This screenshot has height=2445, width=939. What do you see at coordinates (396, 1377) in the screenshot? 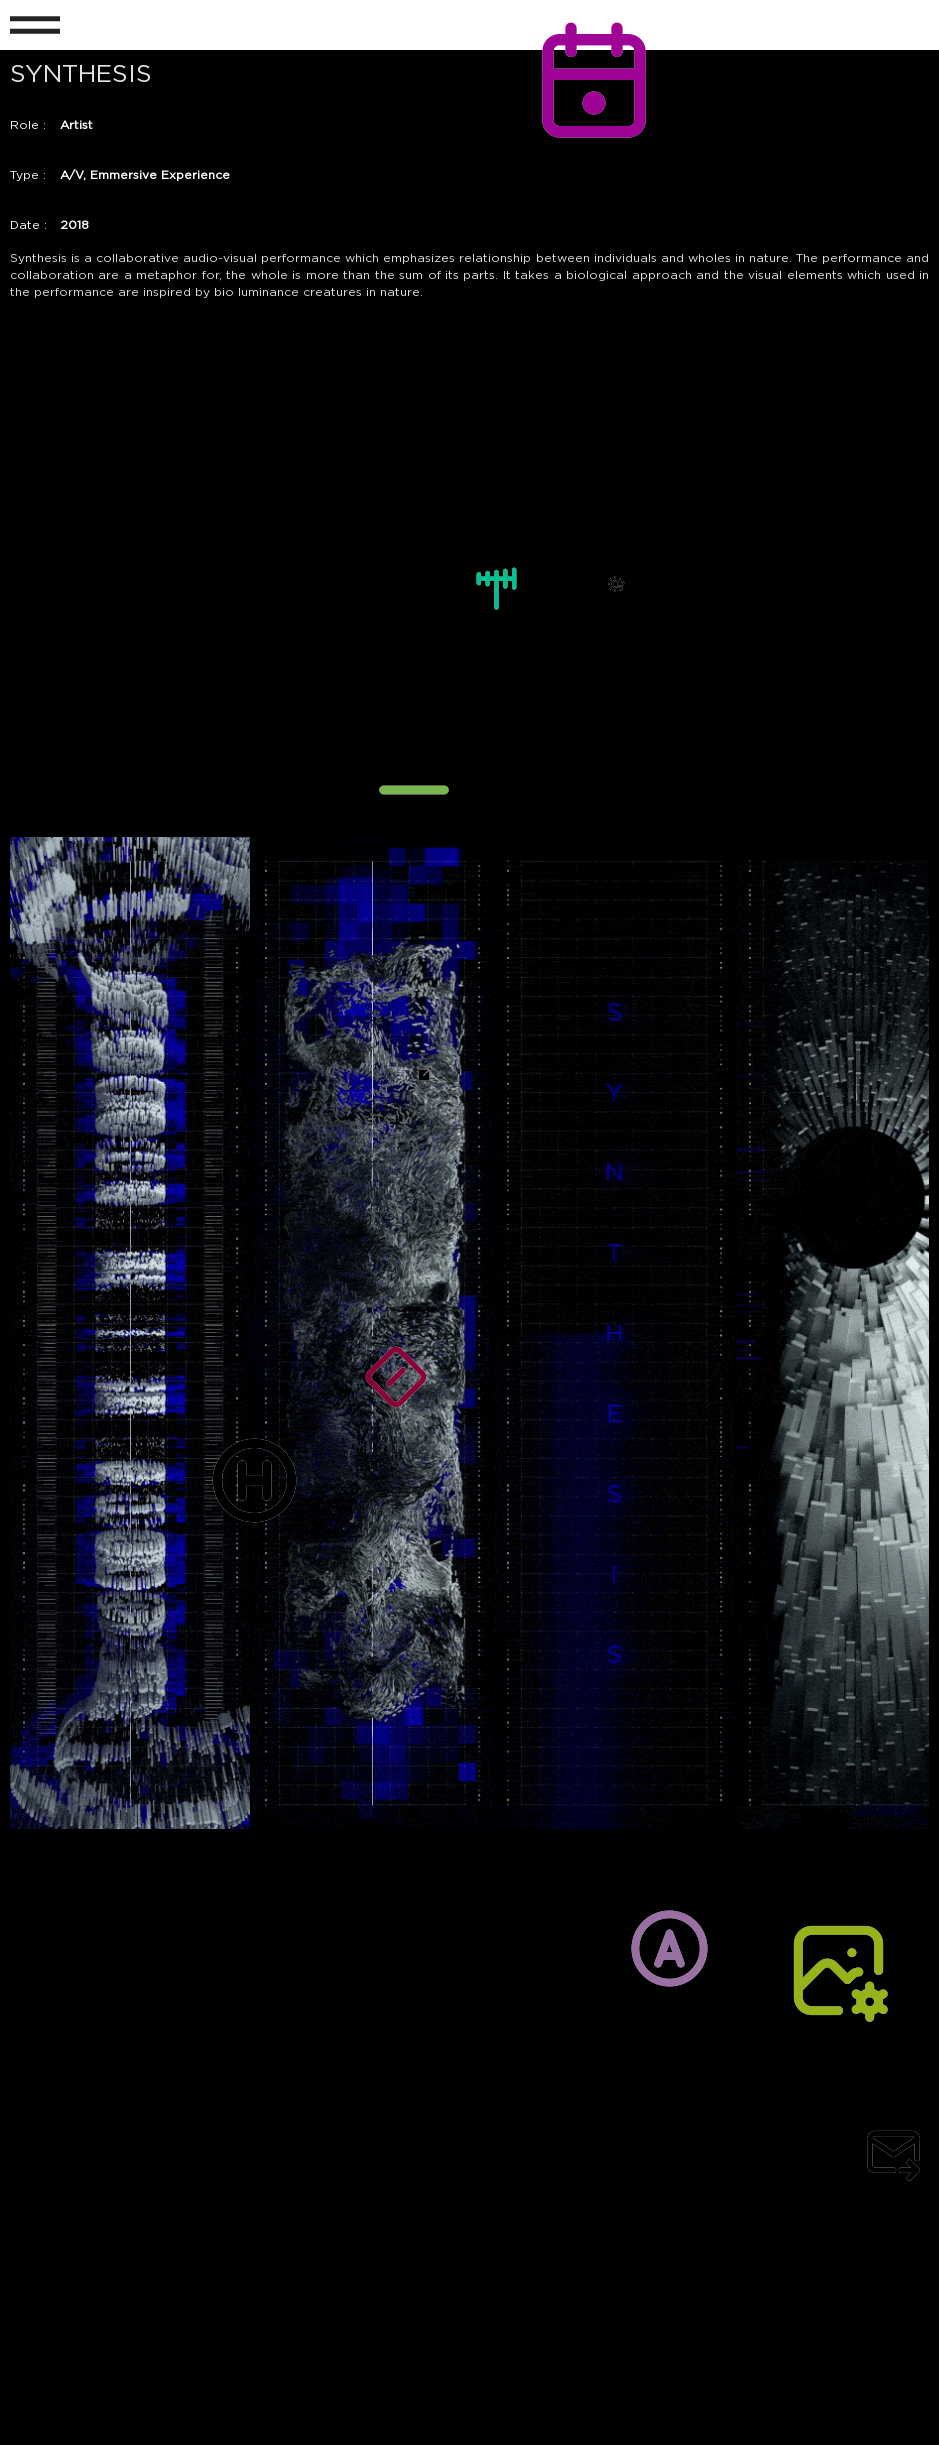
I see `indicates a blocked or forbidden action` at bounding box center [396, 1377].